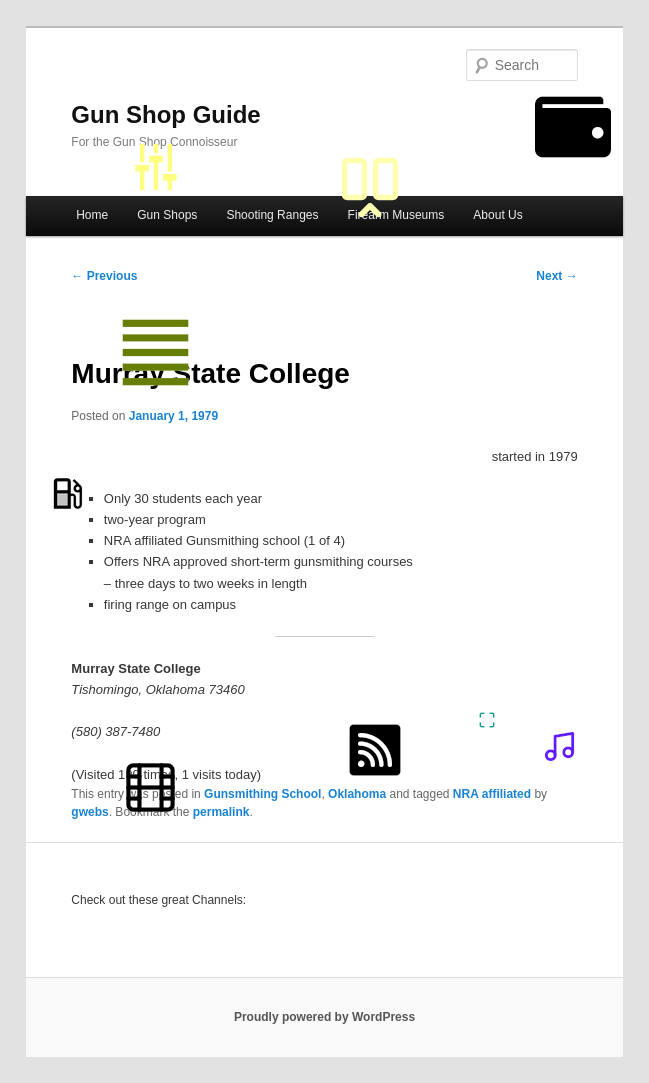 The width and height of the screenshot is (649, 1083). I want to click on align items to bottom edge, so click(370, 186).